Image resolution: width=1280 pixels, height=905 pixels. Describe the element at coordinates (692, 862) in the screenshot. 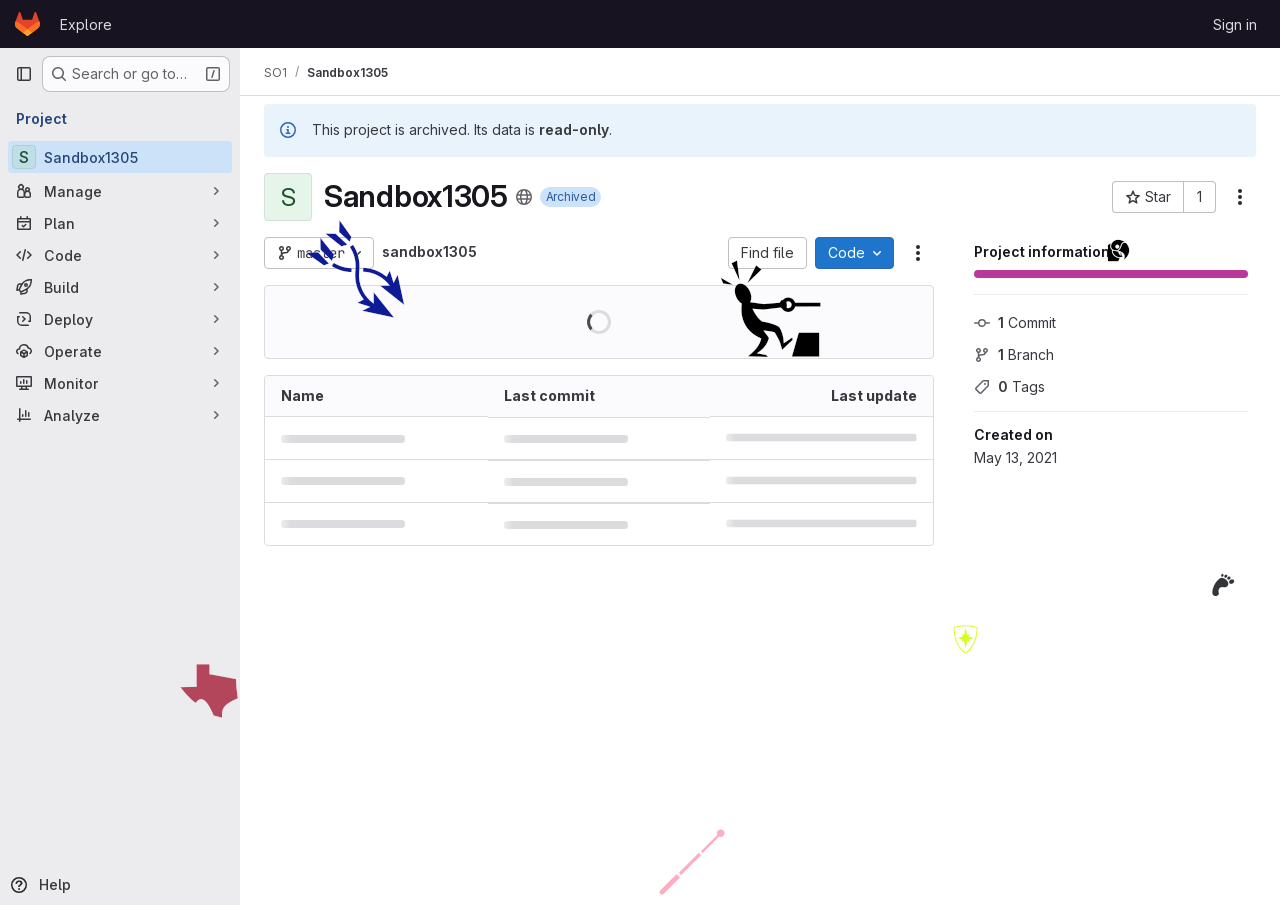

I see `equip melee weapon in game inventory` at that location.